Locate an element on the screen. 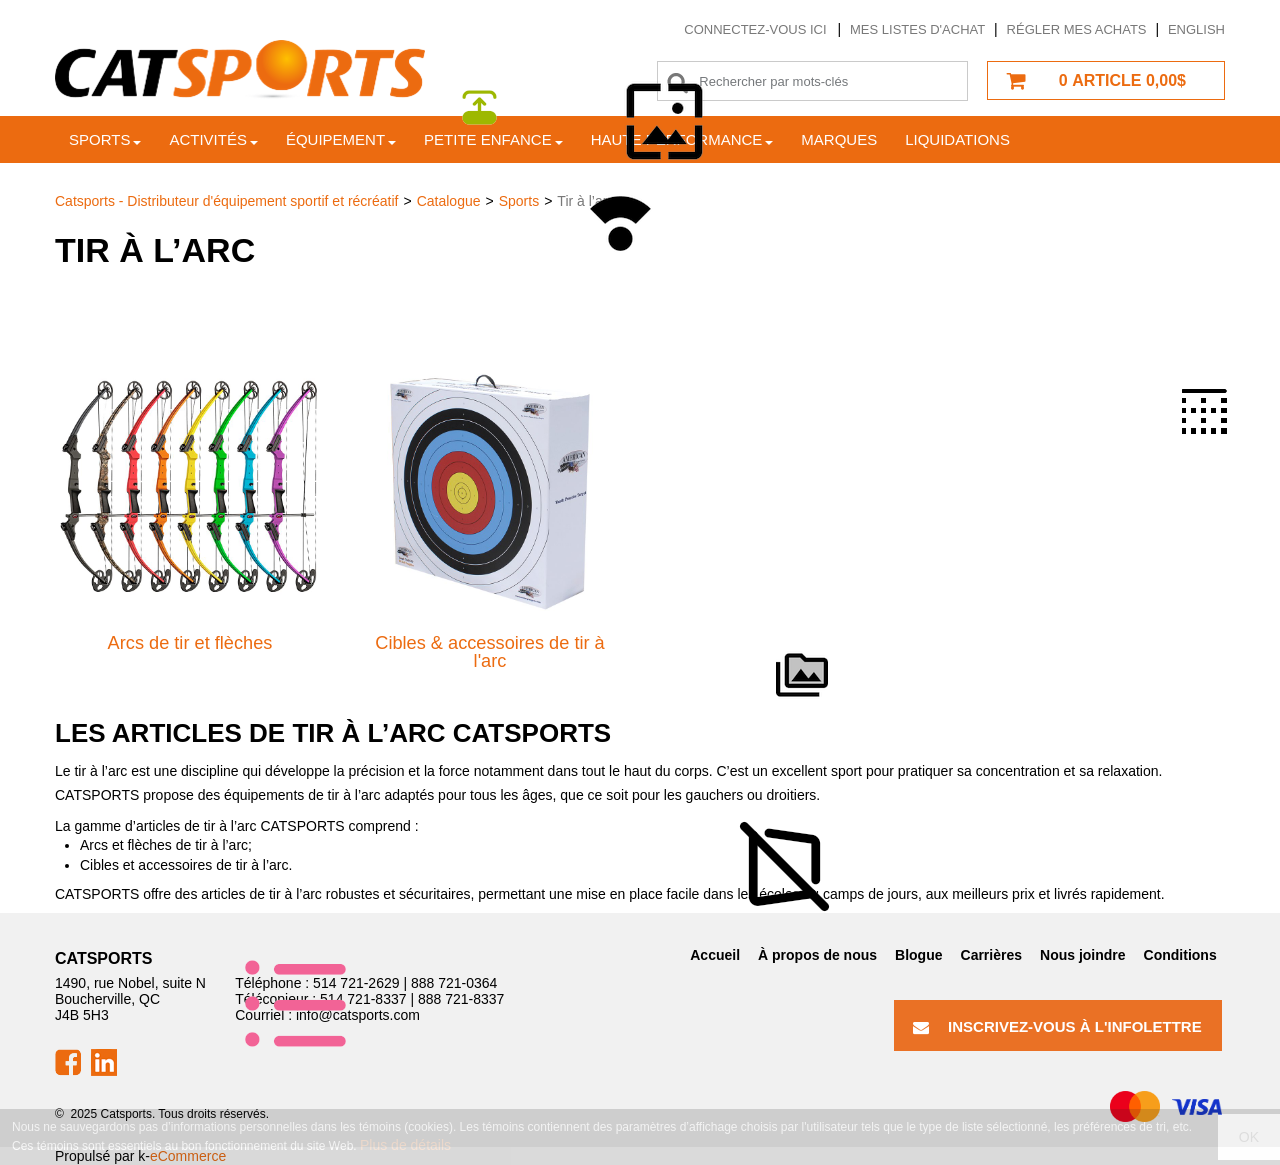  disable perspective view mode is located at coordinates (784, 866).